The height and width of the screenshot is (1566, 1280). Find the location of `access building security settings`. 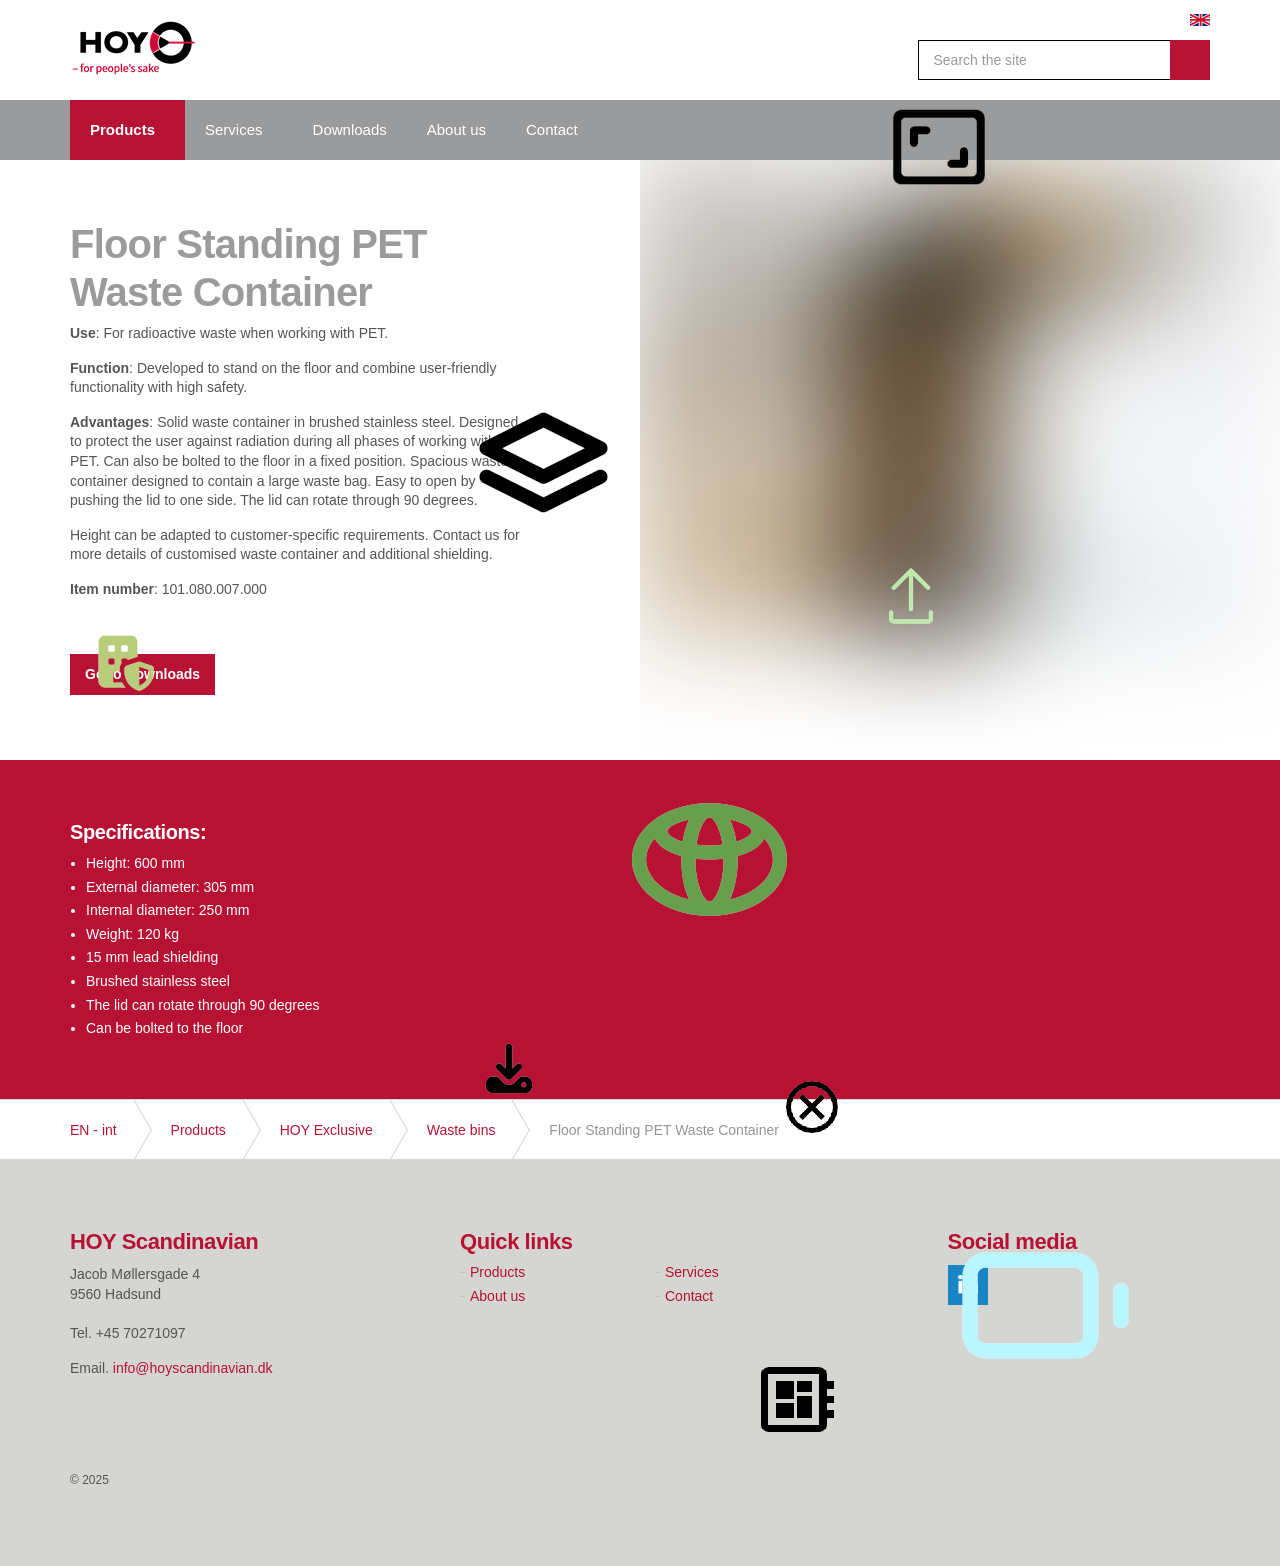

access building security settings is located at coordinates (124, 661).